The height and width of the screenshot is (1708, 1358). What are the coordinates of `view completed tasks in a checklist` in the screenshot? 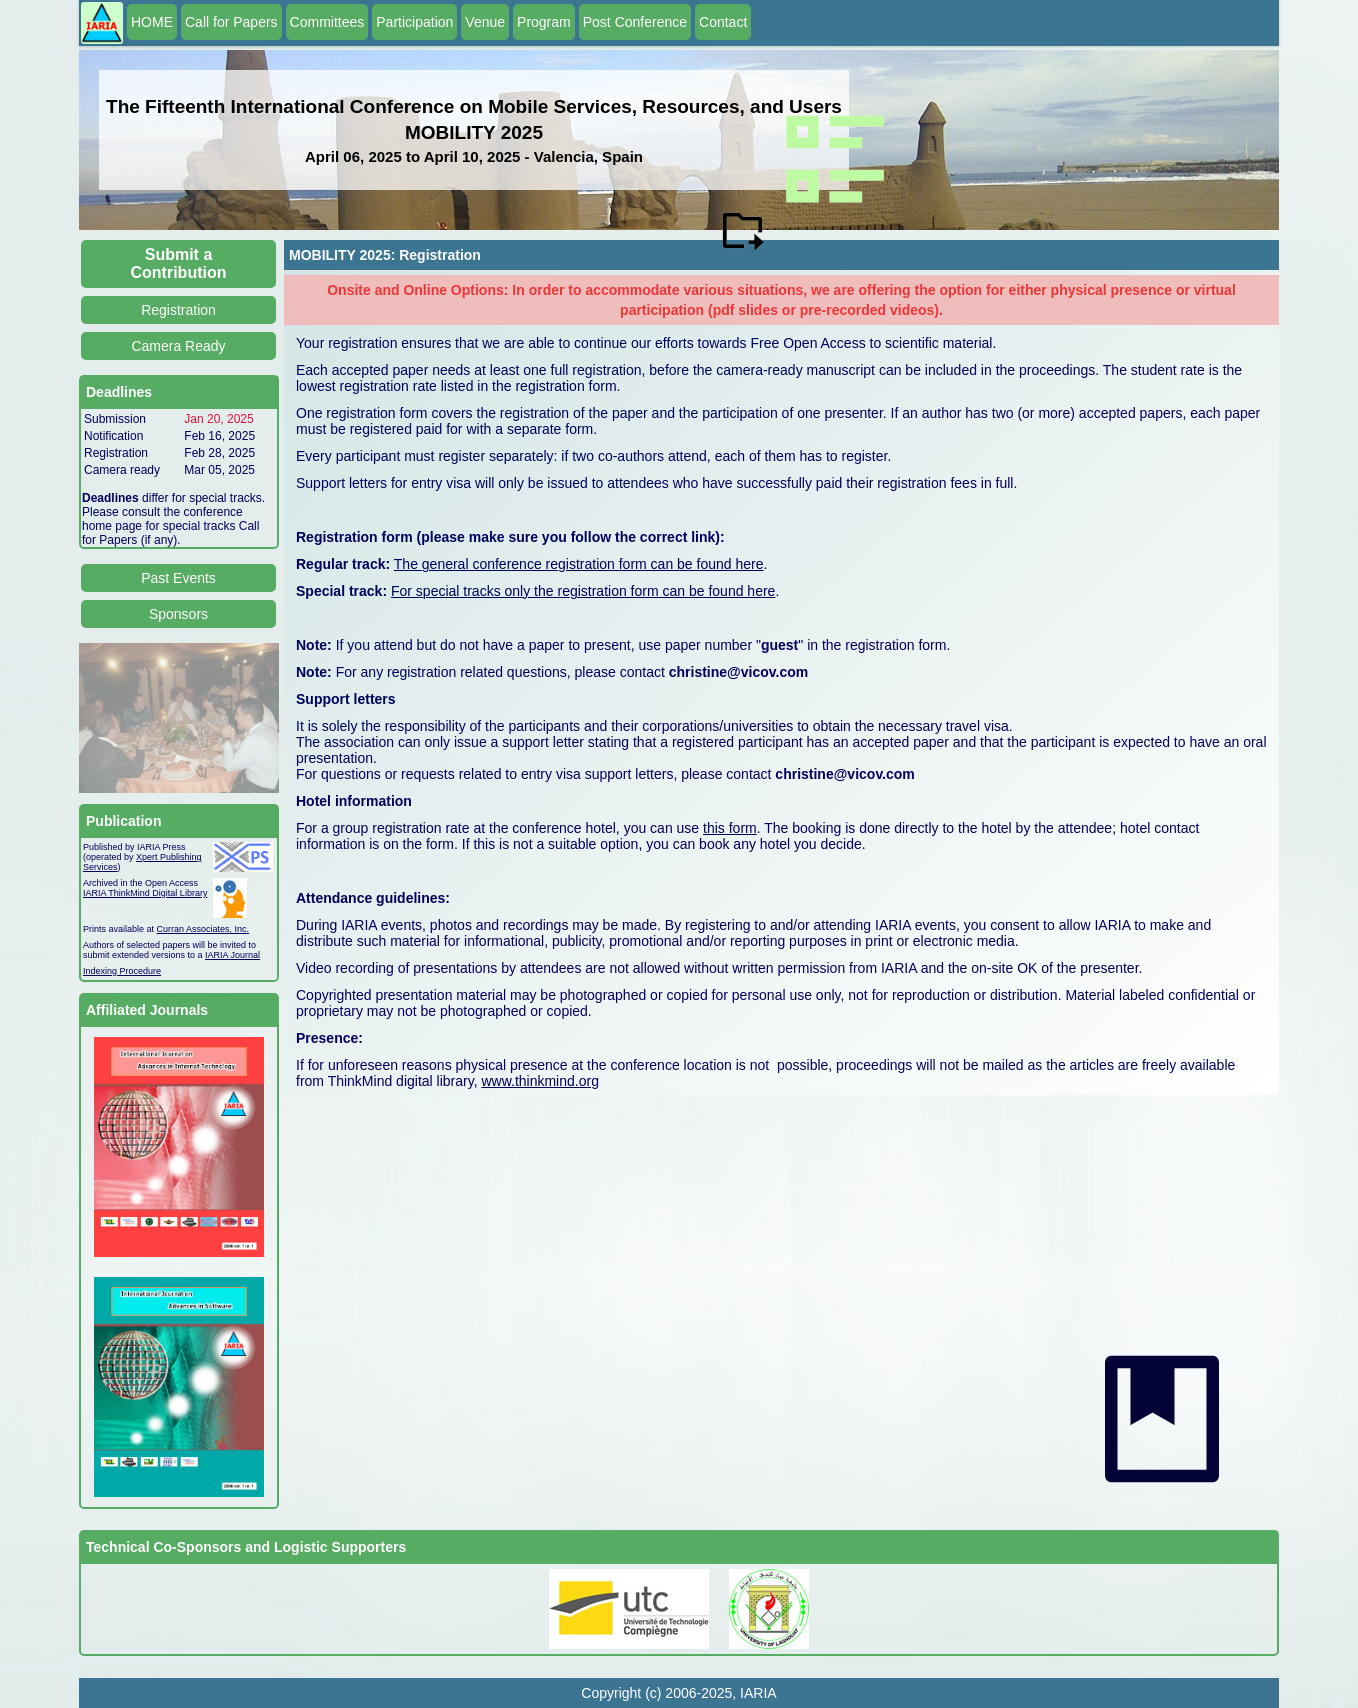 It's located at (835, 159).